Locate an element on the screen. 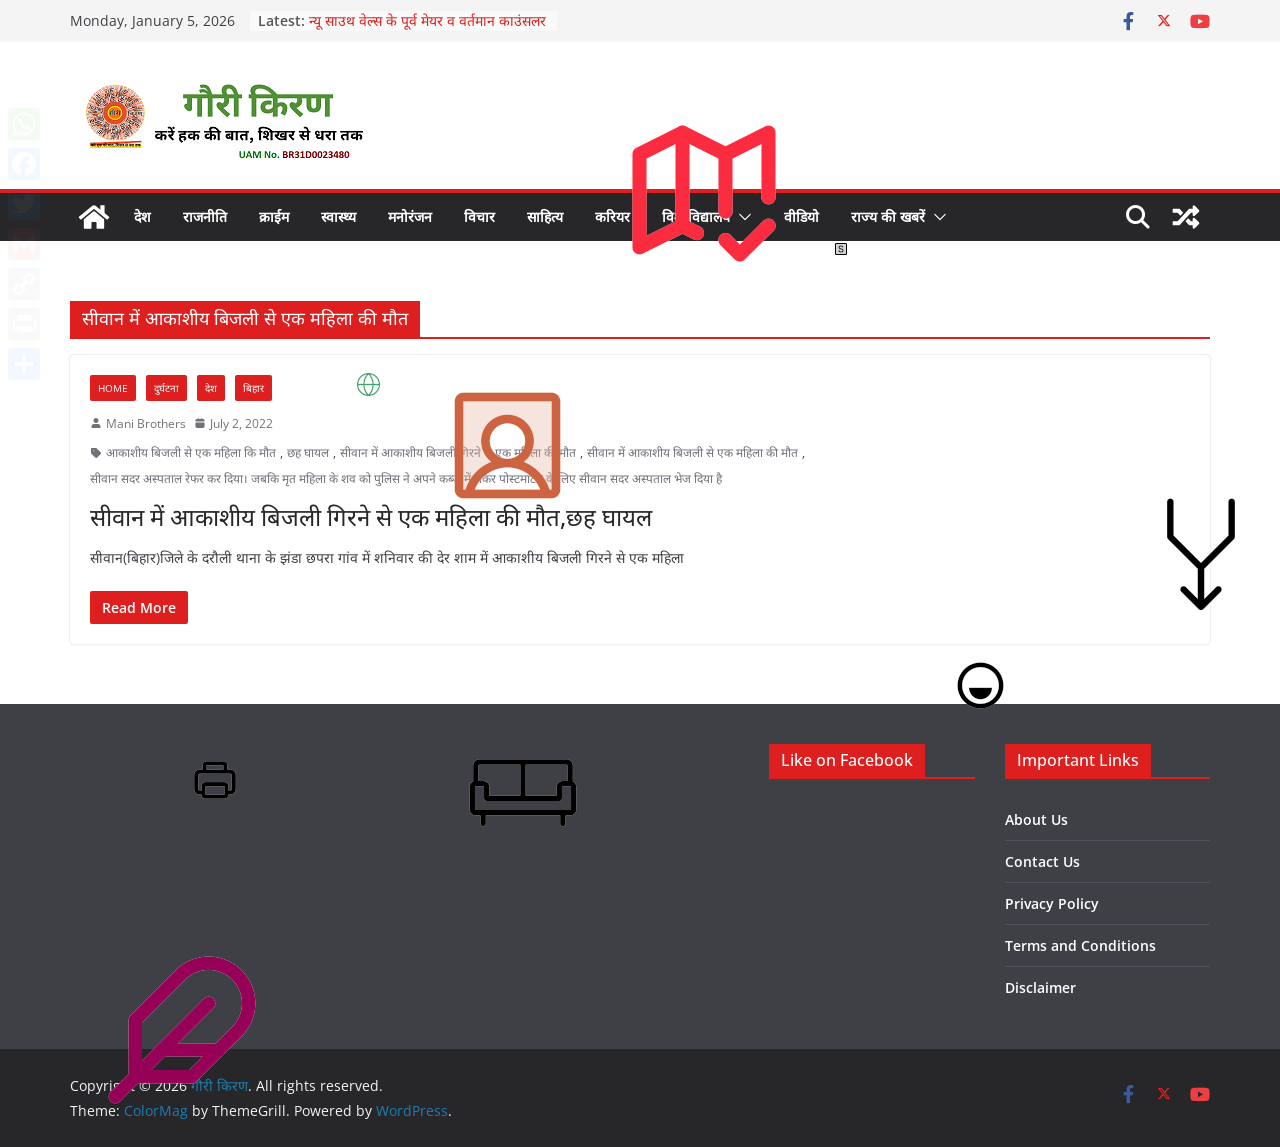 The image size is (1280, 1147). add an emoji or reaction to a message is located at coordinates (980, 685).